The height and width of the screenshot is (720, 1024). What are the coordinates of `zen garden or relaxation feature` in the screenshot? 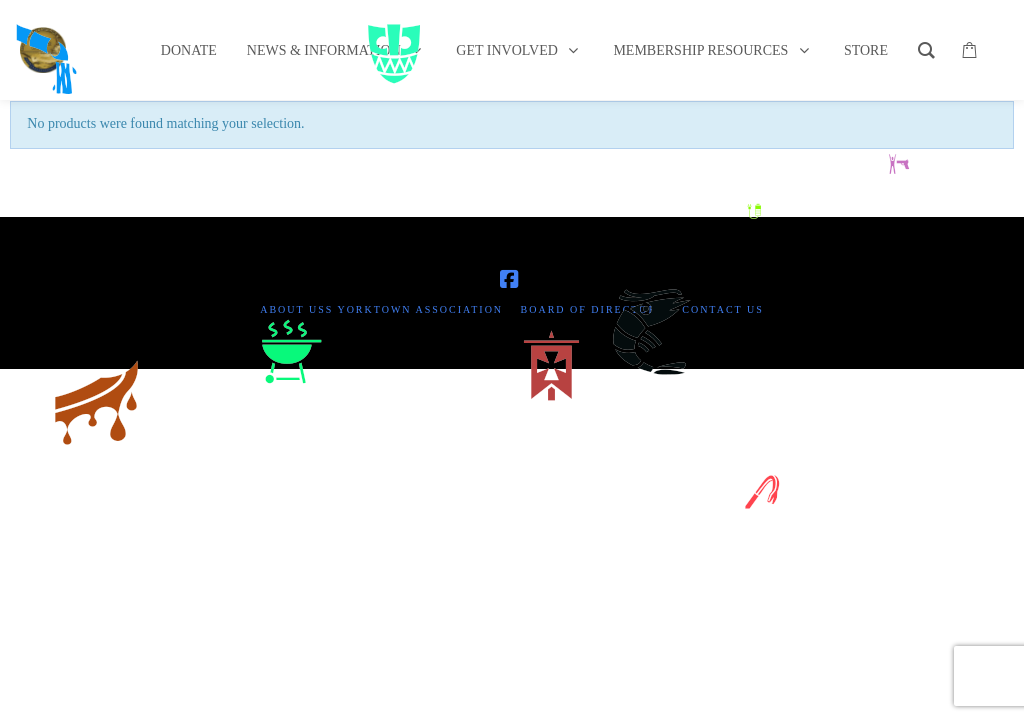 It's located at (52, 58).